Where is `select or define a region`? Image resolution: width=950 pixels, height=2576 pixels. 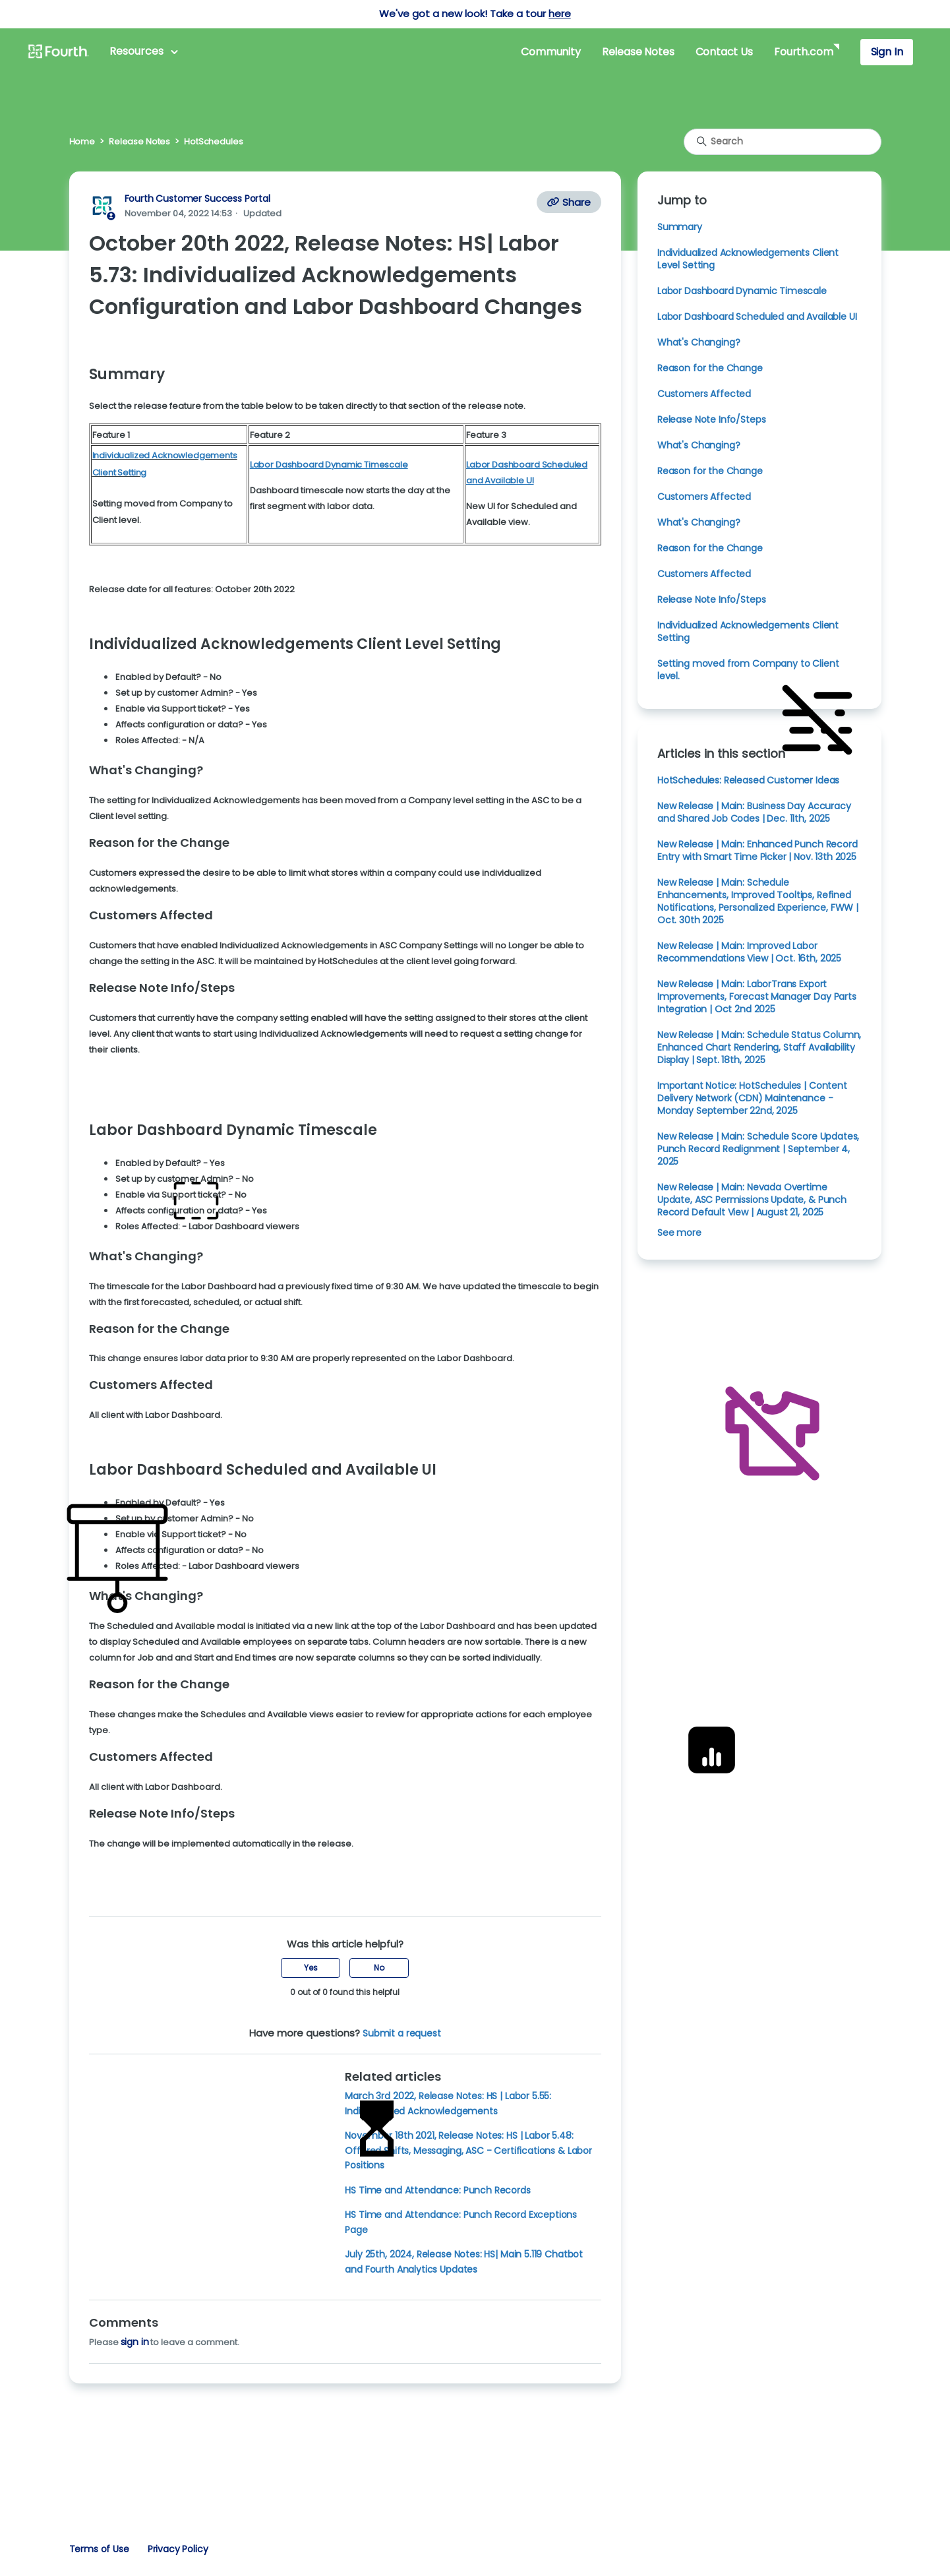
select or define a region is located at coordinates (196, 1200).